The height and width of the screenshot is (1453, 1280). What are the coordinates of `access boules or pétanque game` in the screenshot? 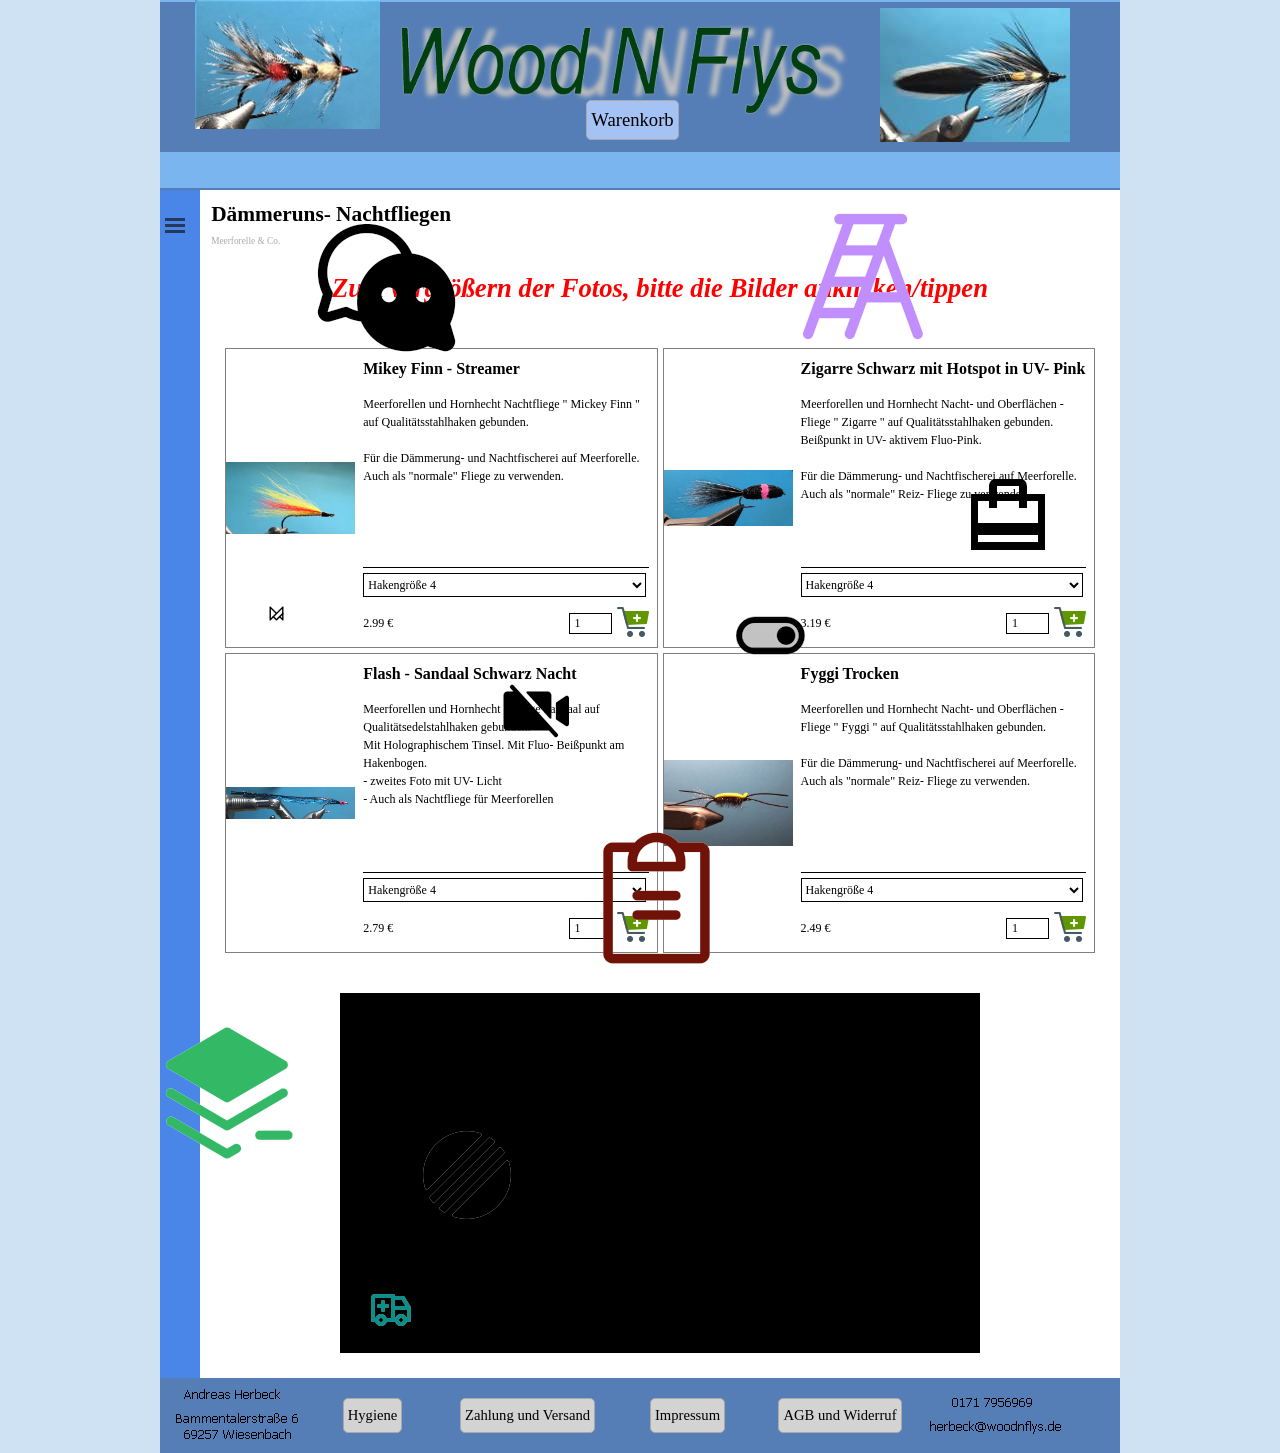 It's located at (467, 1175).